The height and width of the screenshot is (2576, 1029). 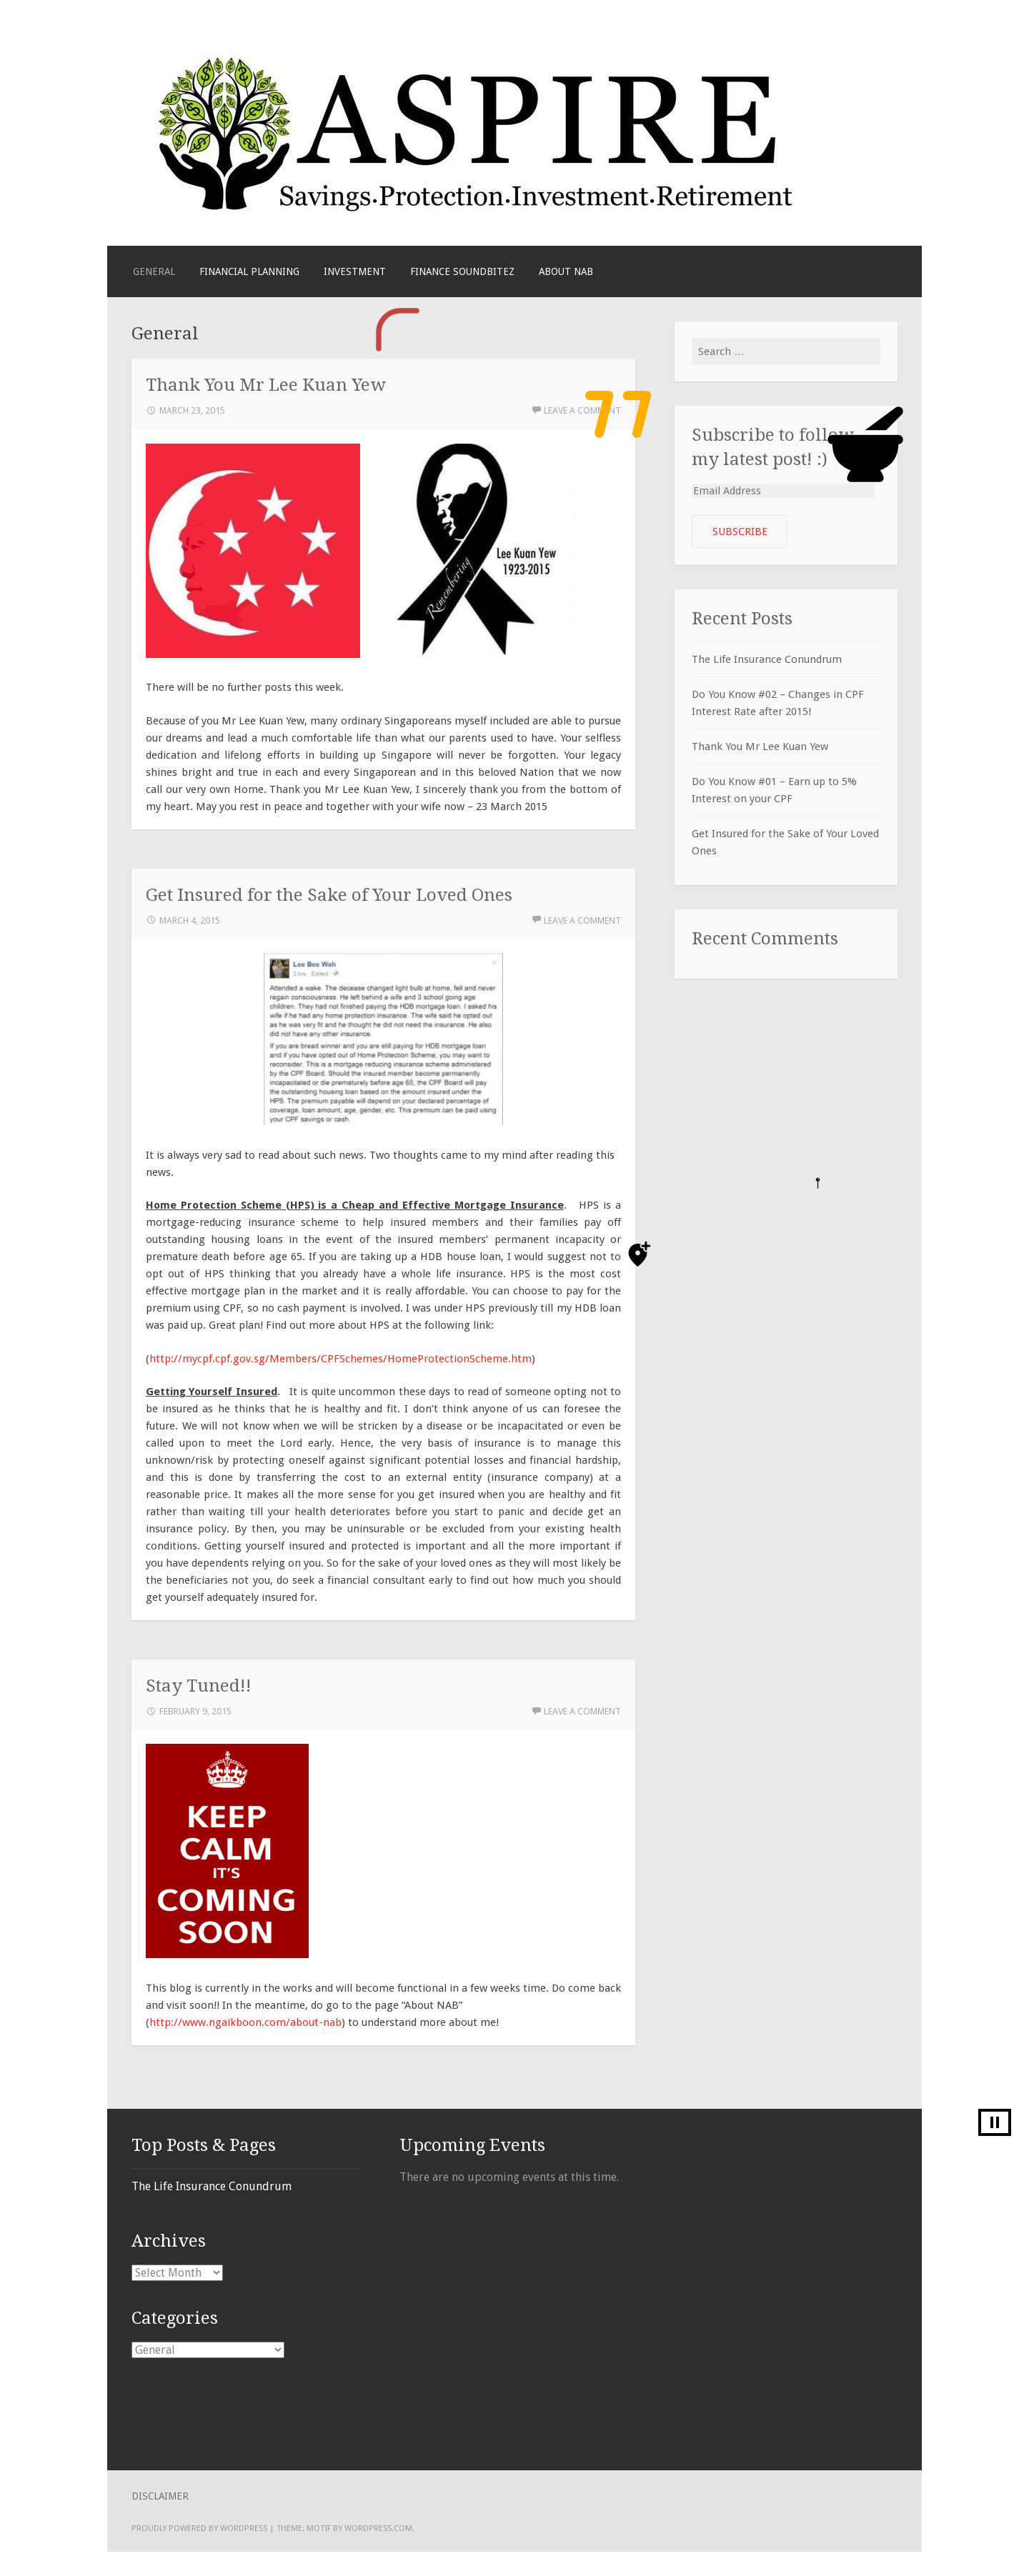 What do you see at coordinates (995, 2122) in the screenshot?
I see `pause a presentation or slideshow` at bounding box center [995, 2122].